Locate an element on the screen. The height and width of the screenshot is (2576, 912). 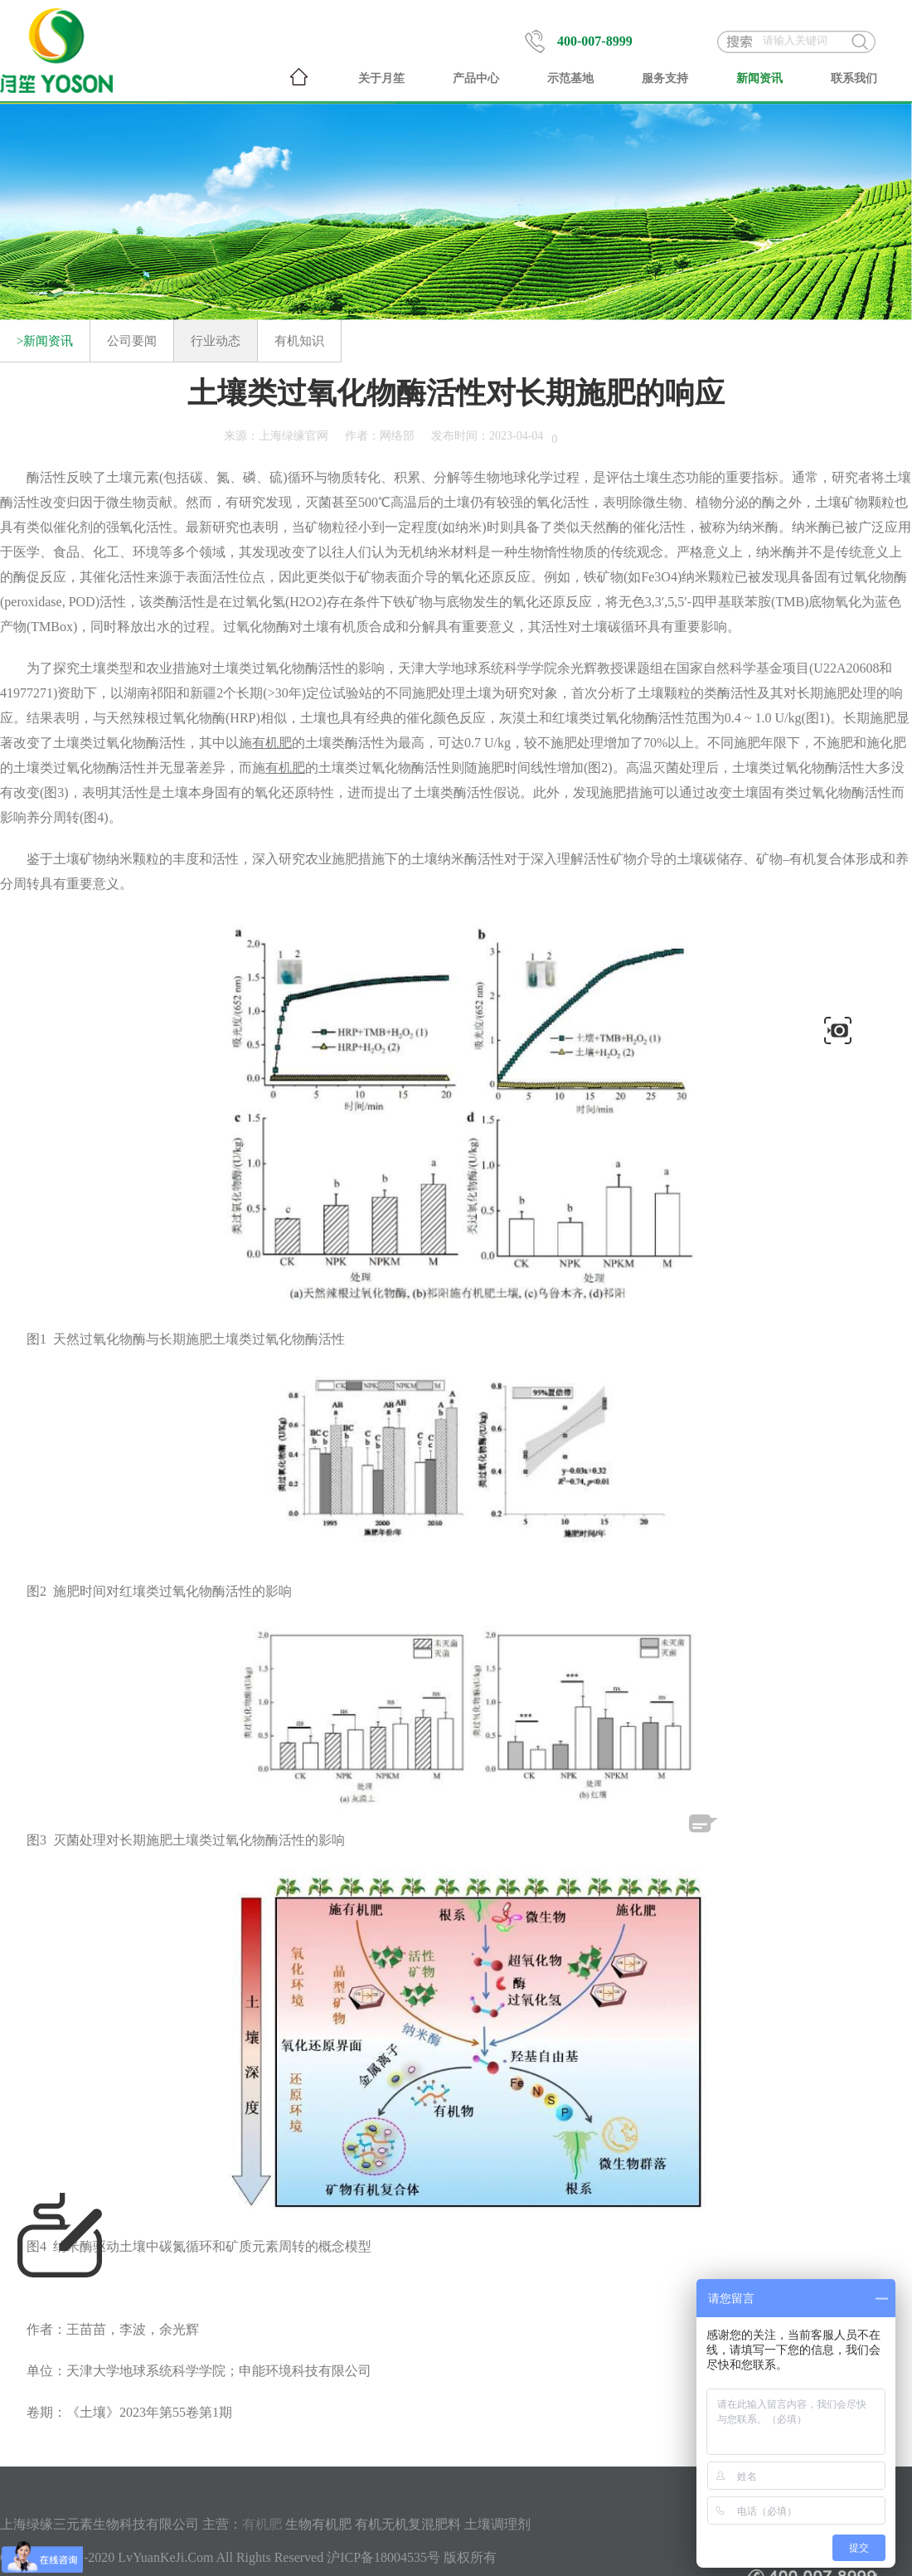
configure wacom tablet settings is located at coordinates (60, 2235).